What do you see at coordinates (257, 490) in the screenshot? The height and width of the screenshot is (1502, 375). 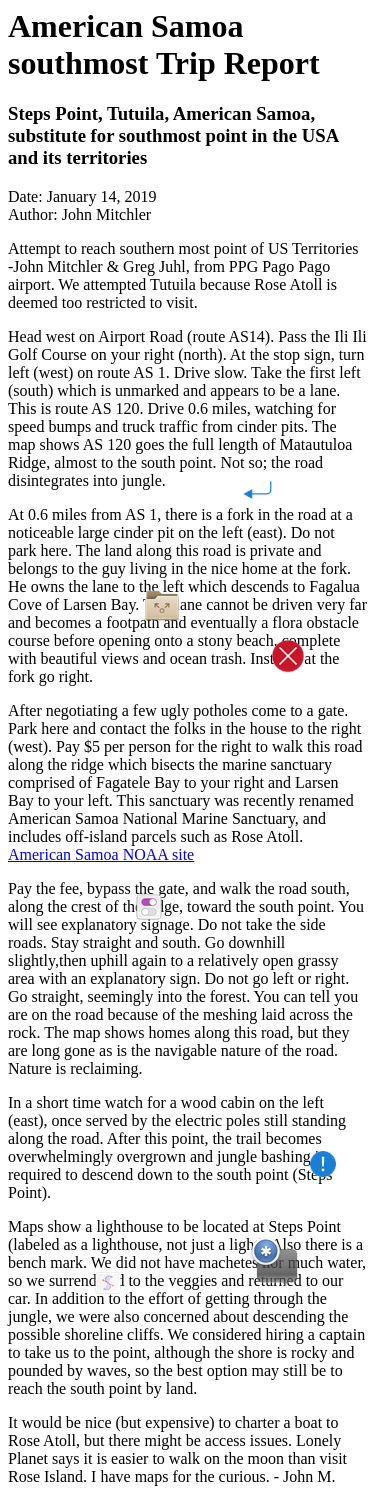 I see `reply to an email message` at bounding box center [257, 490].